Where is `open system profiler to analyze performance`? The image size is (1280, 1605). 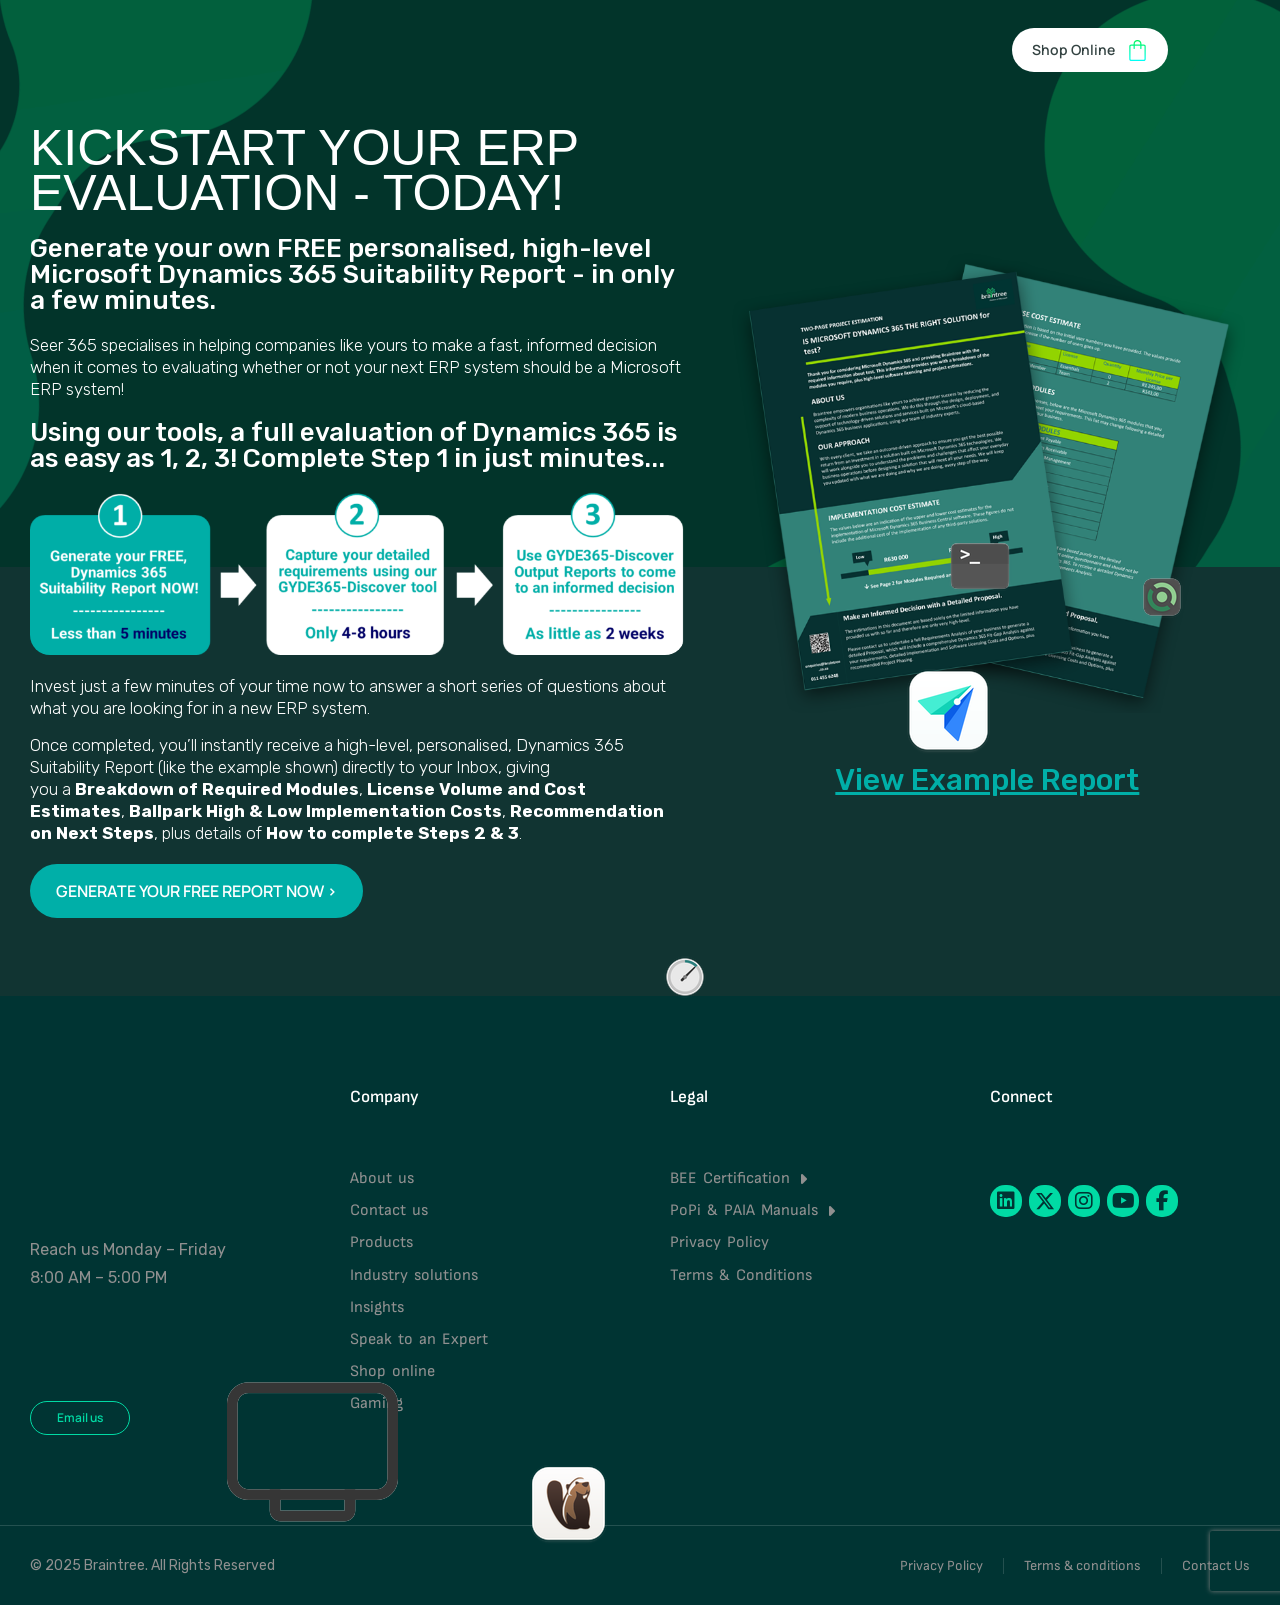
open system profiler to analyze performance is located at coordinates (685, 977).